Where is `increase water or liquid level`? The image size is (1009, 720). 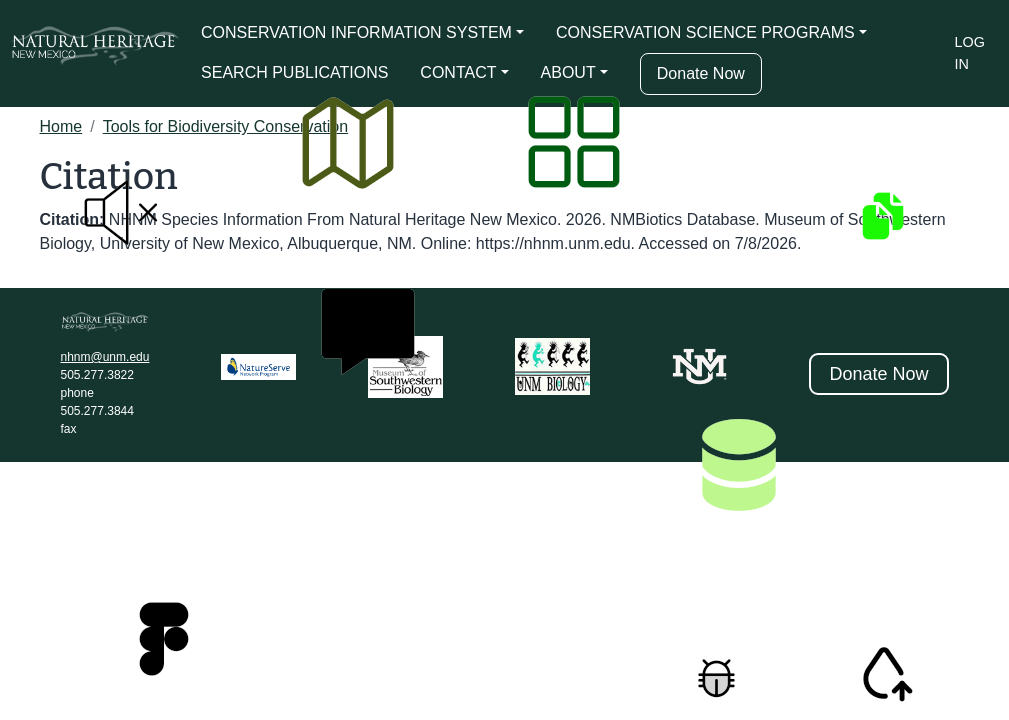
increase water or liquid level is located at coordinates (884, 673).